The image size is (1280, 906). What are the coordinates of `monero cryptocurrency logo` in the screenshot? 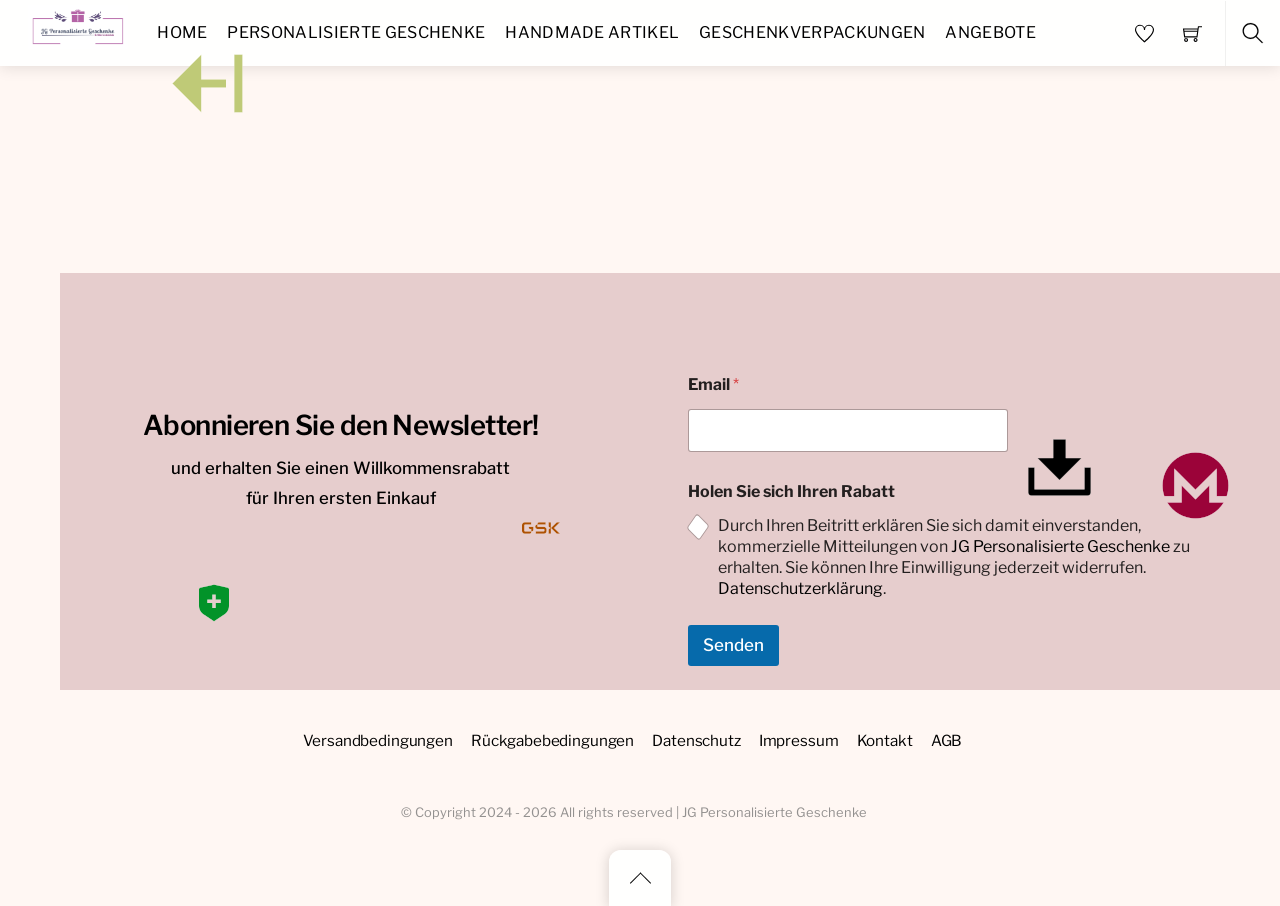 It's located at (1195, 485).